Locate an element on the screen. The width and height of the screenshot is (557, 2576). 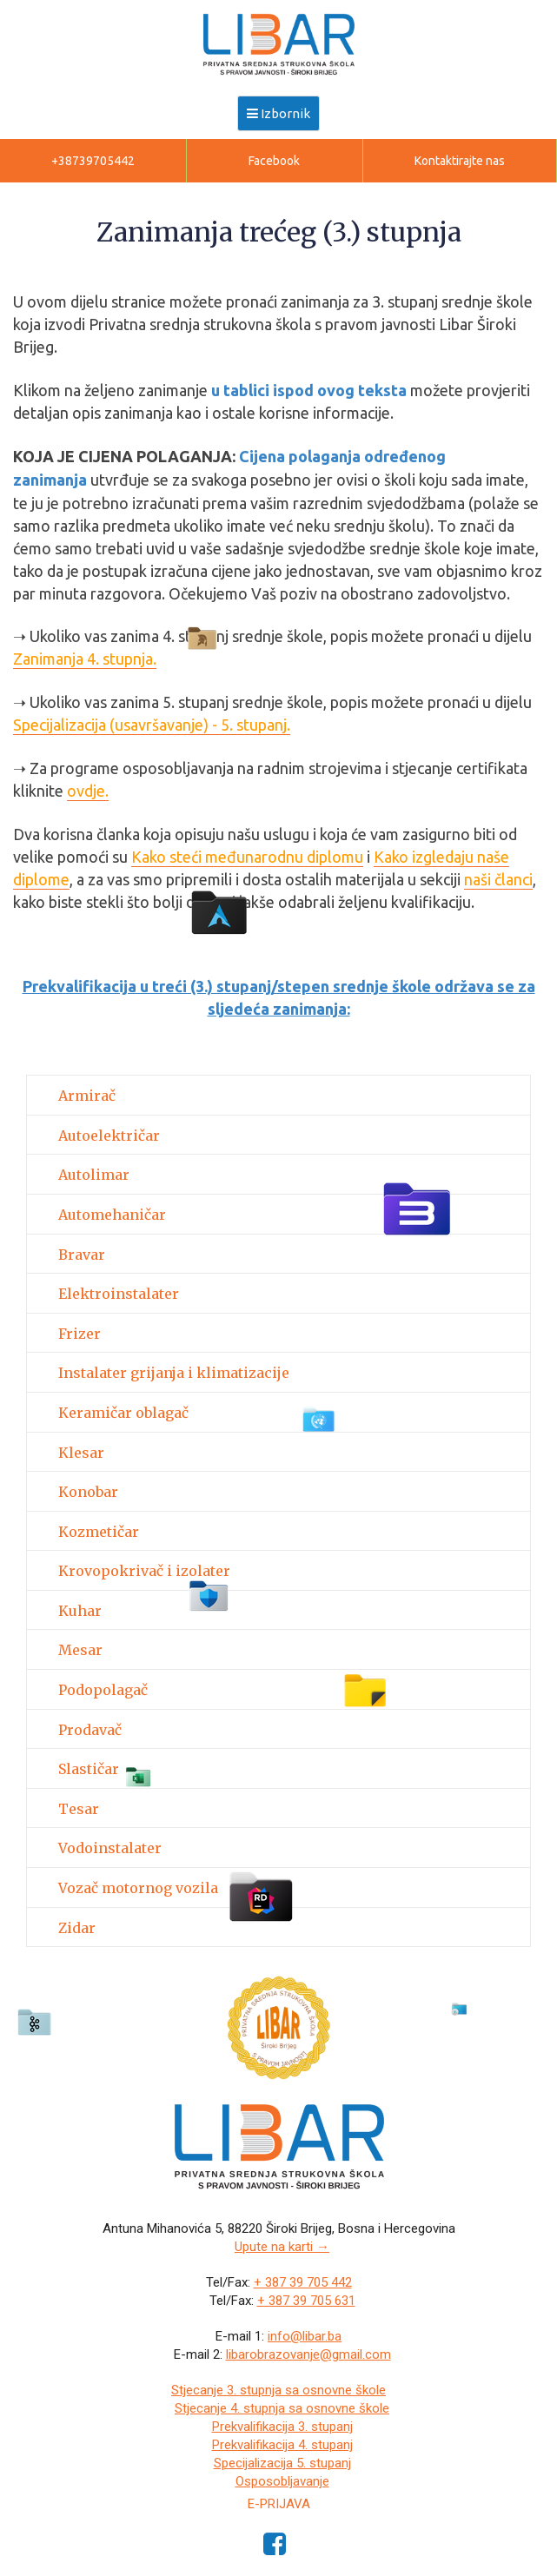
open folder containing JetBrains Rider projects is located at coordinates (261, 1898).